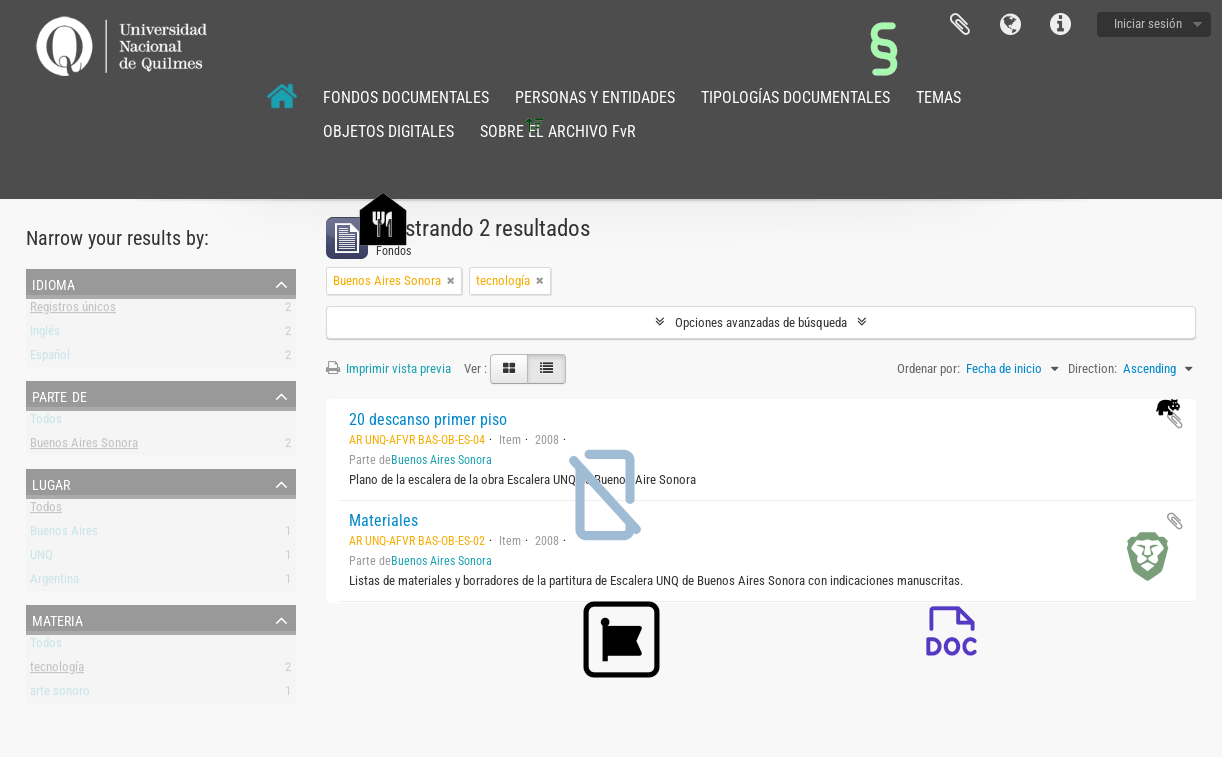  Describe the element at coordinates (621, 639) in the screenshot. I see `font awesome brand logo` at that location.